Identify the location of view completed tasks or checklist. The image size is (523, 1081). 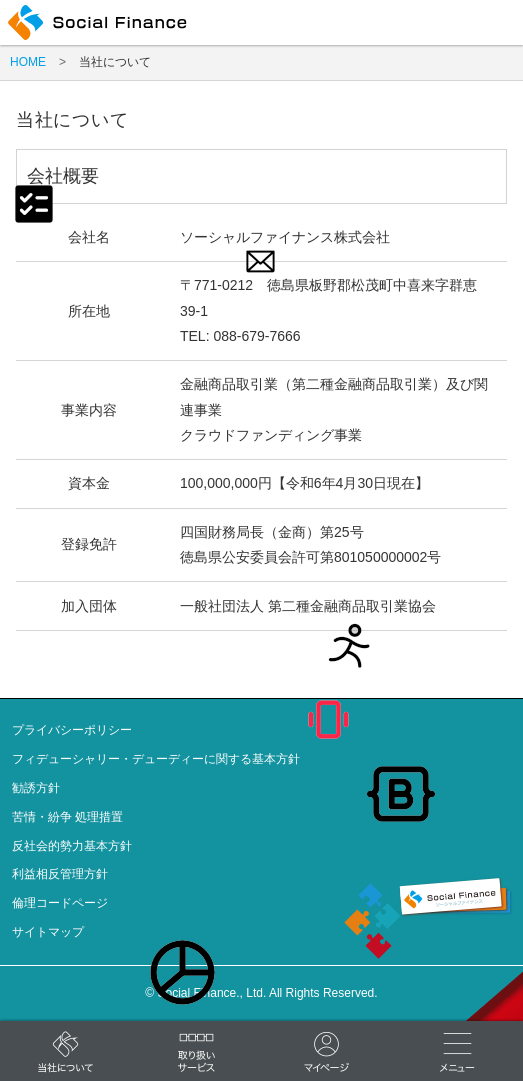
(34, 204).